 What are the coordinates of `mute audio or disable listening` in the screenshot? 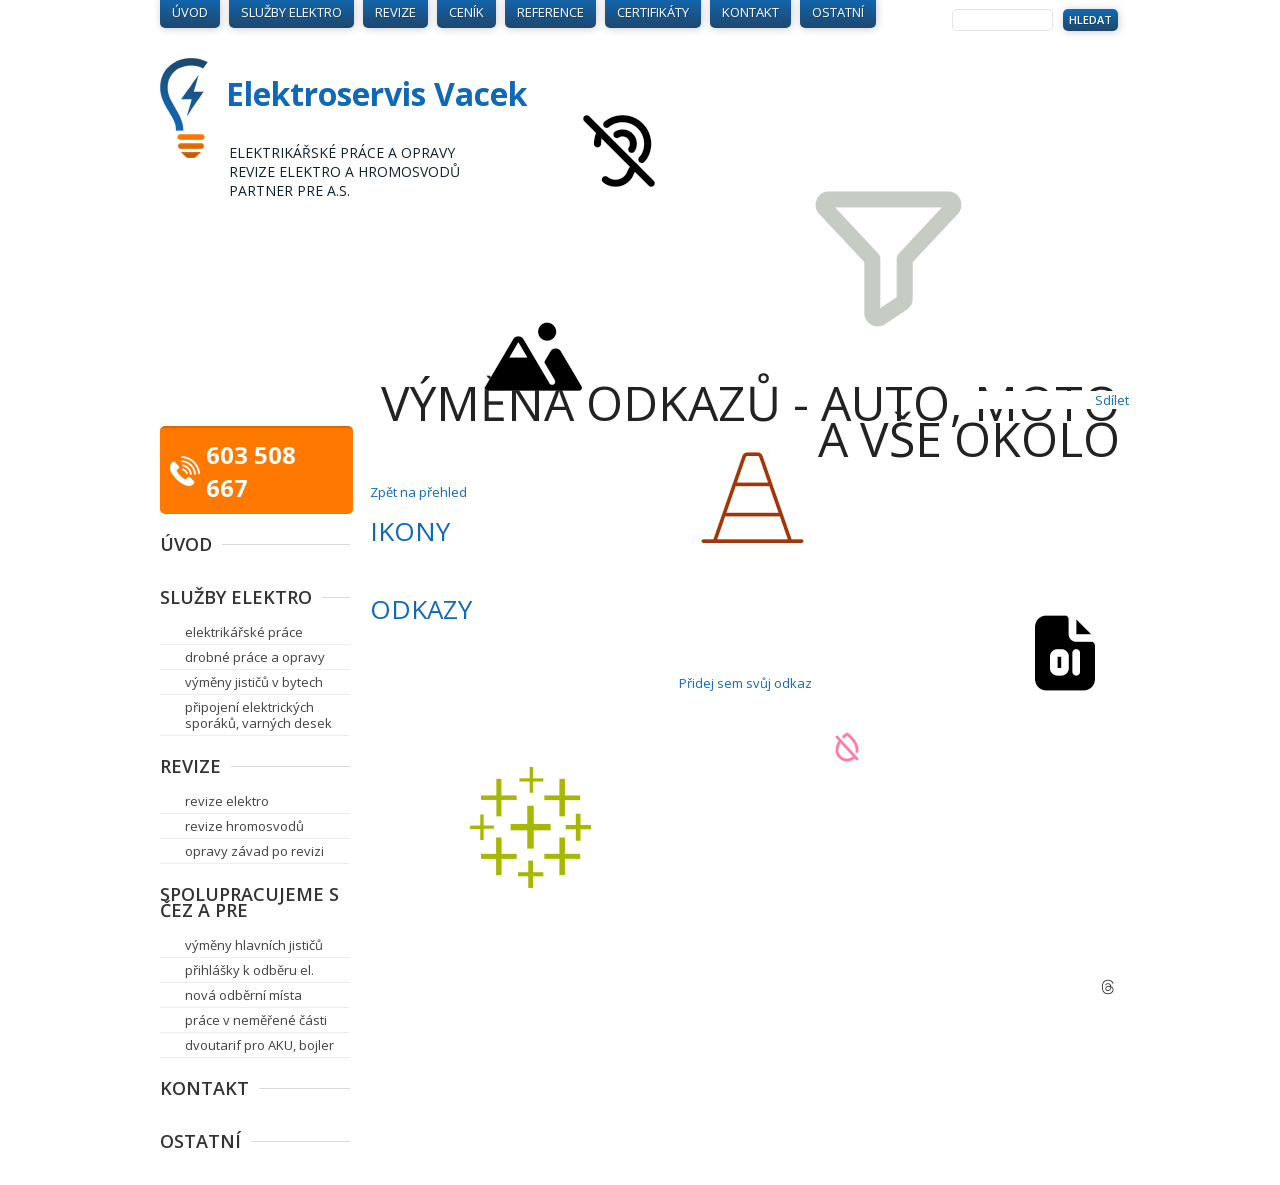 It's located at (619, 151).